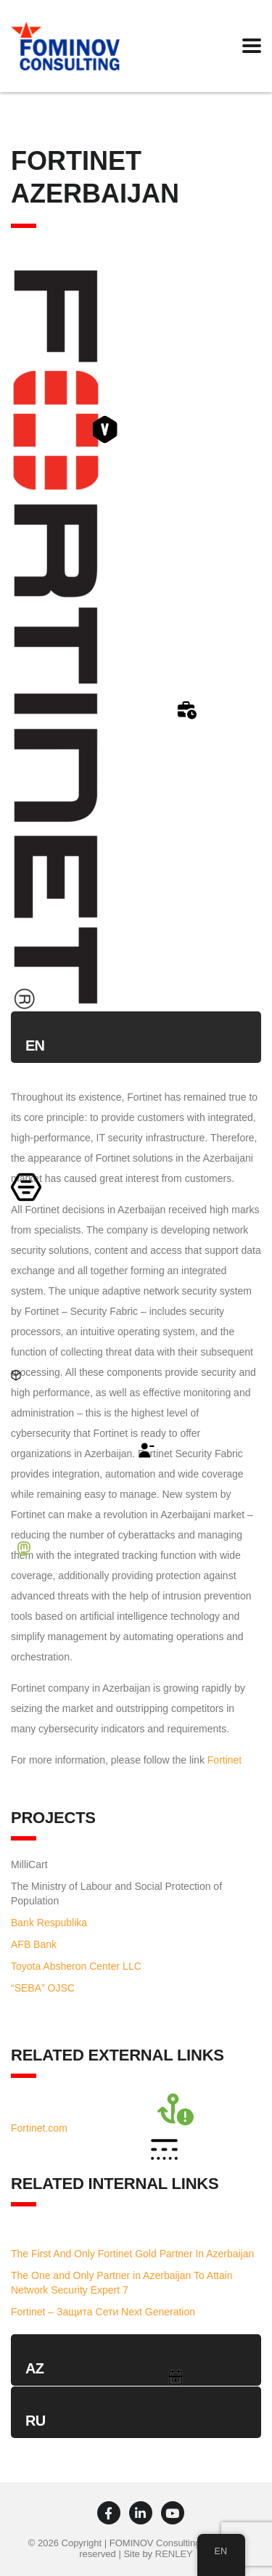 The height and width of the screenshot is (2576, 272). Describe the element at coordinates (175, 2108) in the screenshot. I see `anchor point warning or error` at that location.